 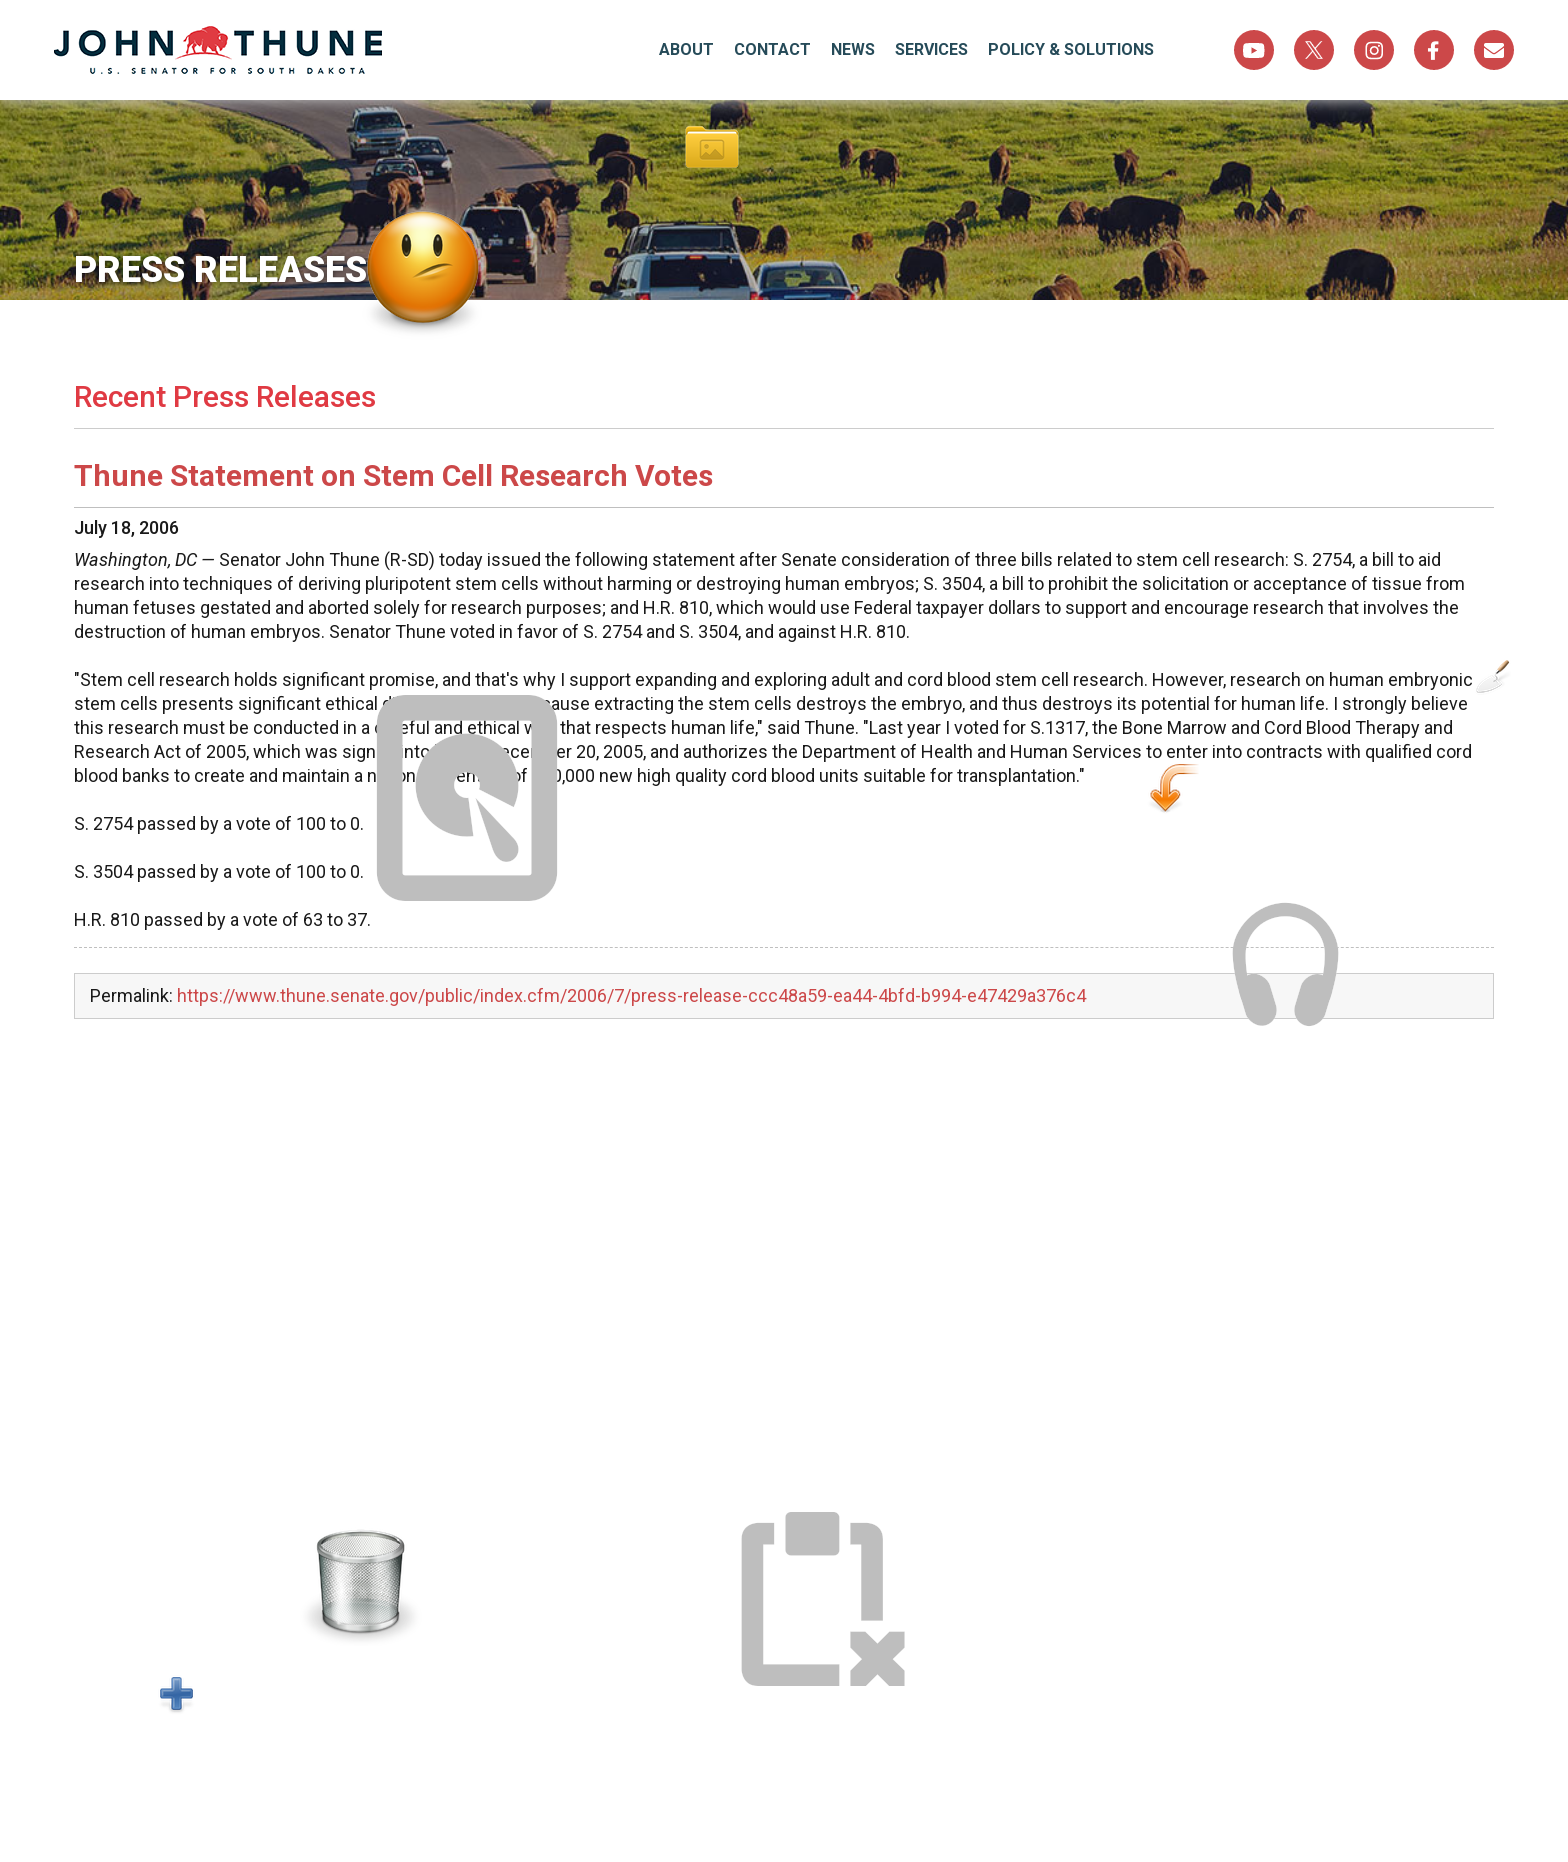 I want to click on access connected USB hard drive, so click(x=467, y=798).